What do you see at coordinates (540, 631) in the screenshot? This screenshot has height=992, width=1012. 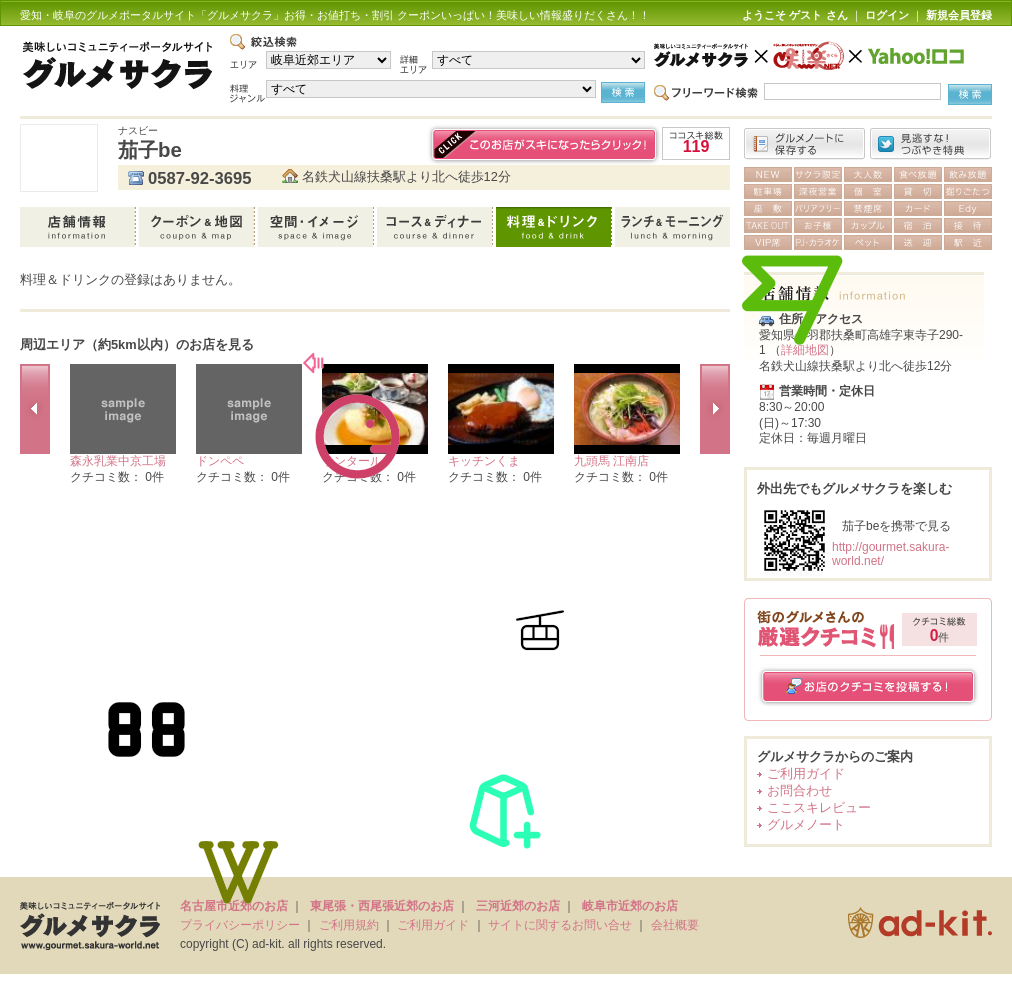 I see `access cable car or gondola transit information` at bounding box center [540, 631].